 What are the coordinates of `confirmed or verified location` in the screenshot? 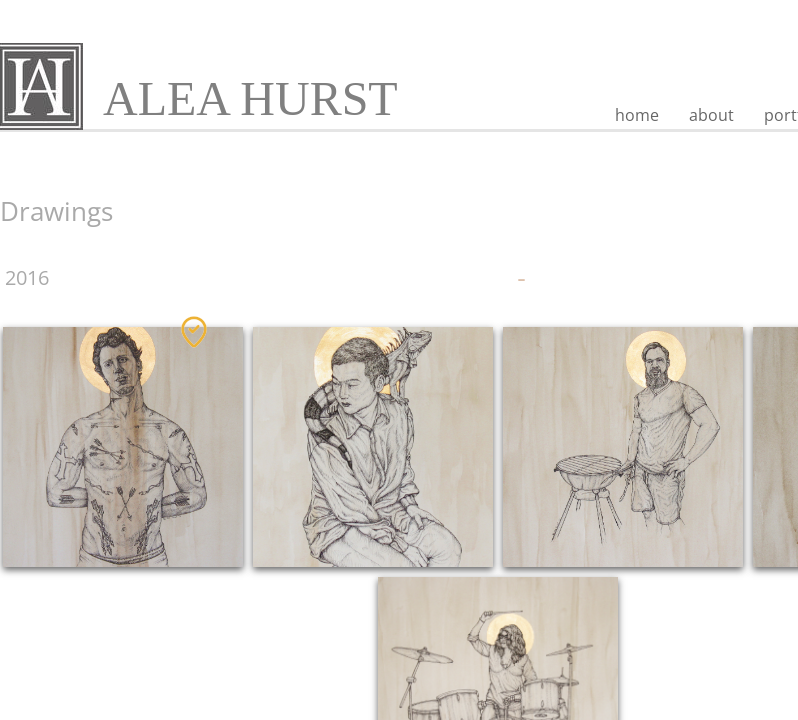 It's located at (194, 332).